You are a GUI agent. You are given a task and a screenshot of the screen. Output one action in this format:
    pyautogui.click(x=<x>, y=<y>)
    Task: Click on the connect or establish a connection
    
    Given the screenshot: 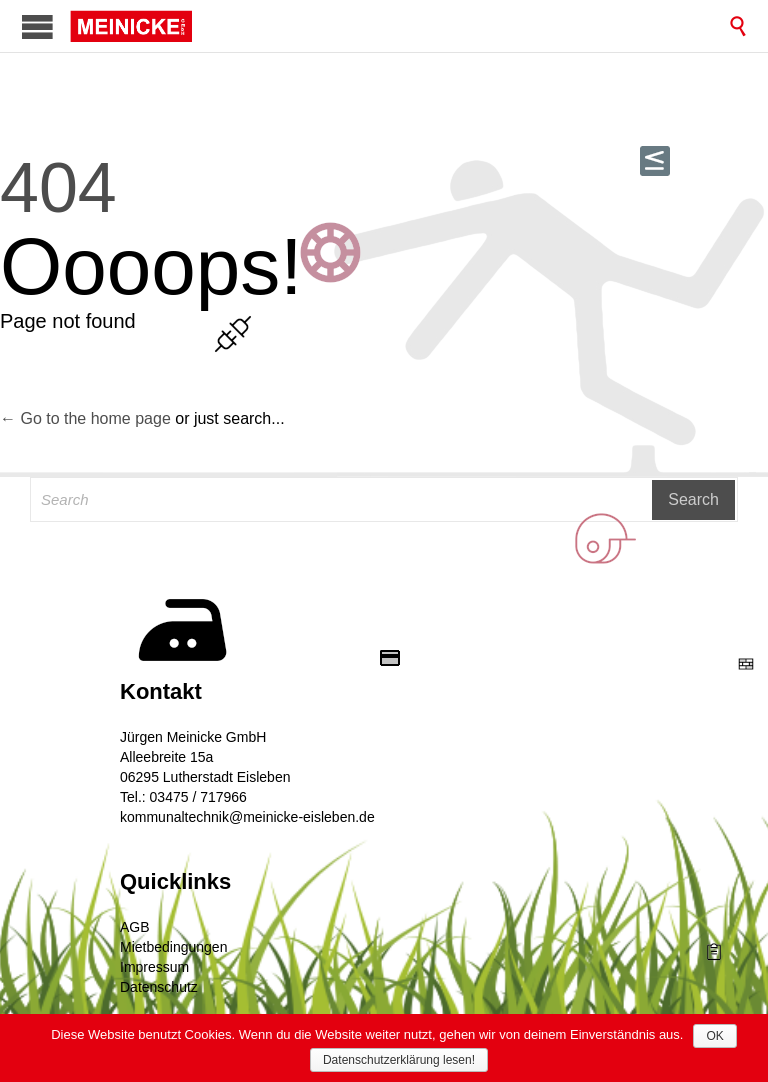 What is the action you would take?
    pyautogui.click(x=233, y=334)
    